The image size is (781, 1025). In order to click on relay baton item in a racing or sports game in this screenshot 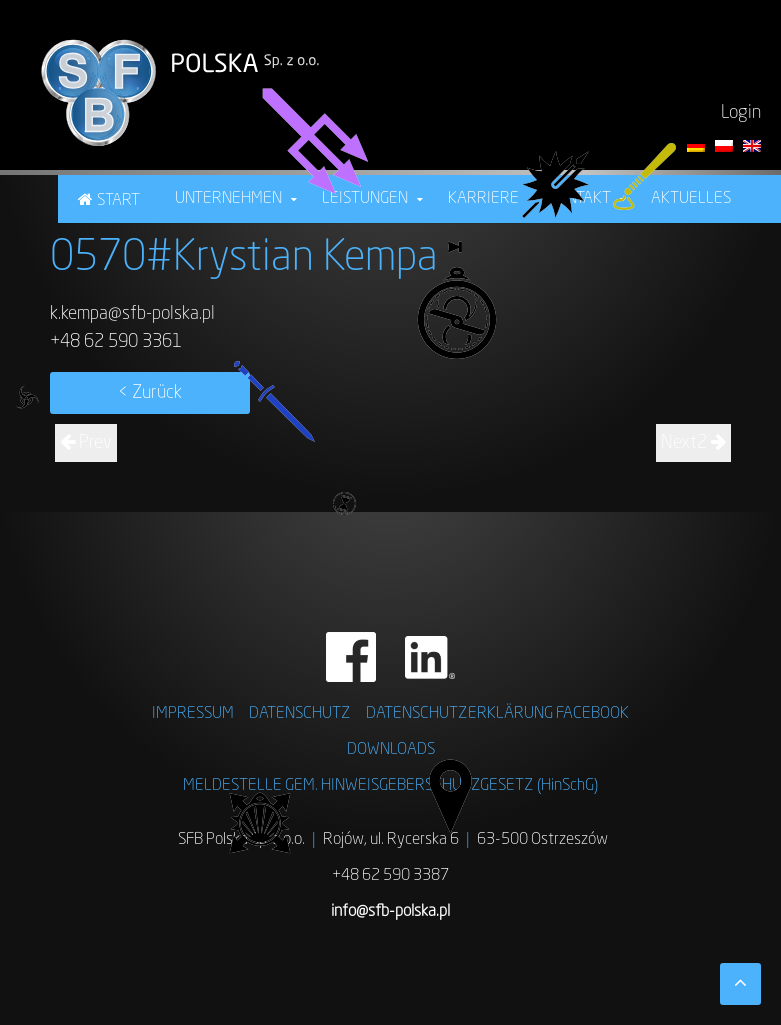, I will do `click(644, 176)`.